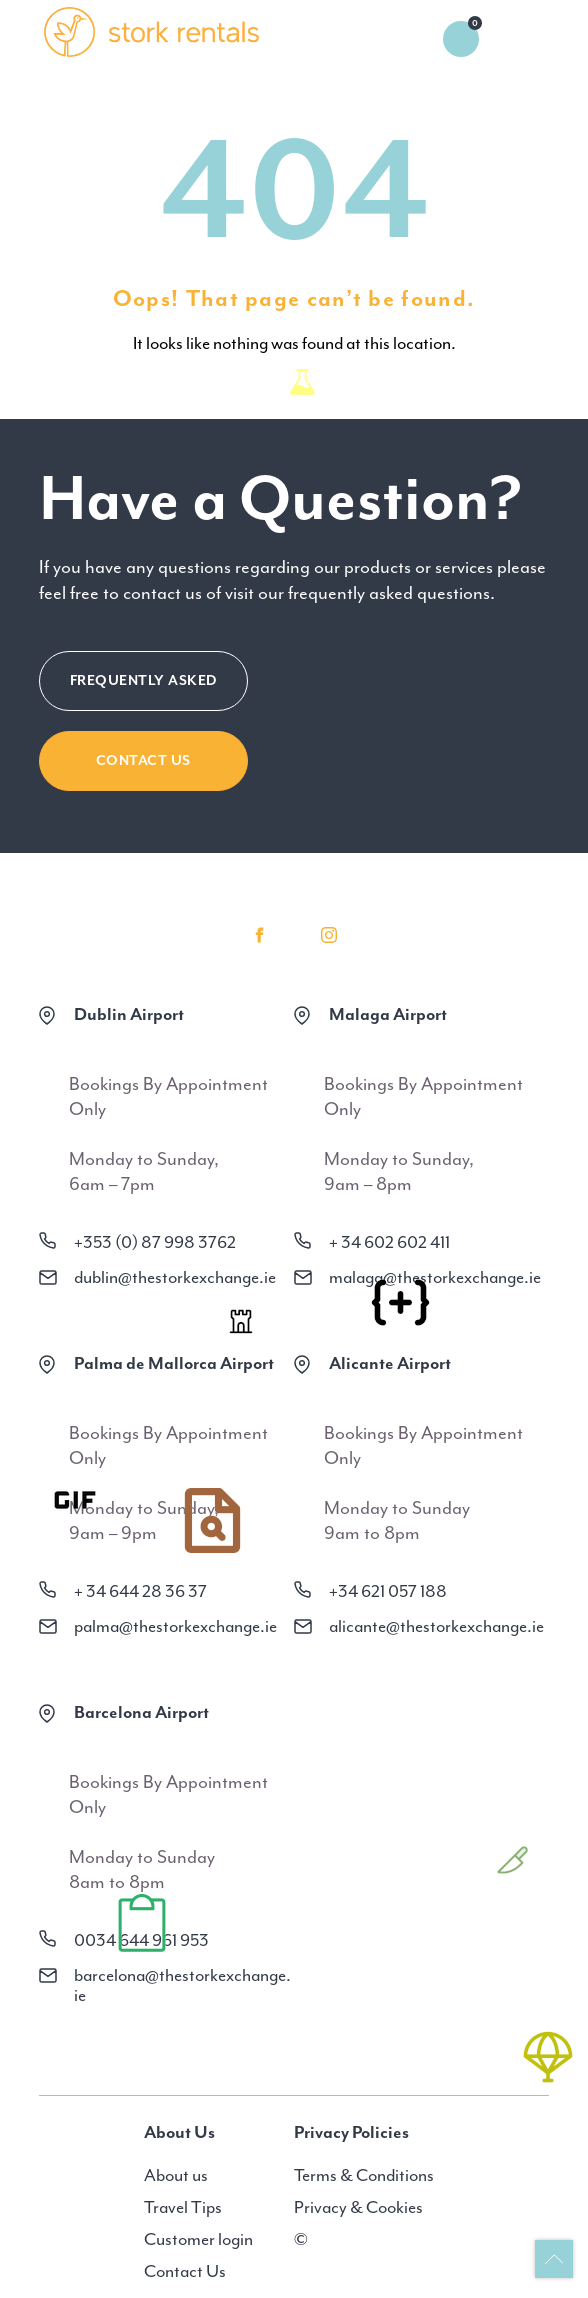 The width and height of the screenshot is (588, 2298). Describe the element at coordinates (142, 1924) in the screenshot. I see `copy to clipboard` at that location.